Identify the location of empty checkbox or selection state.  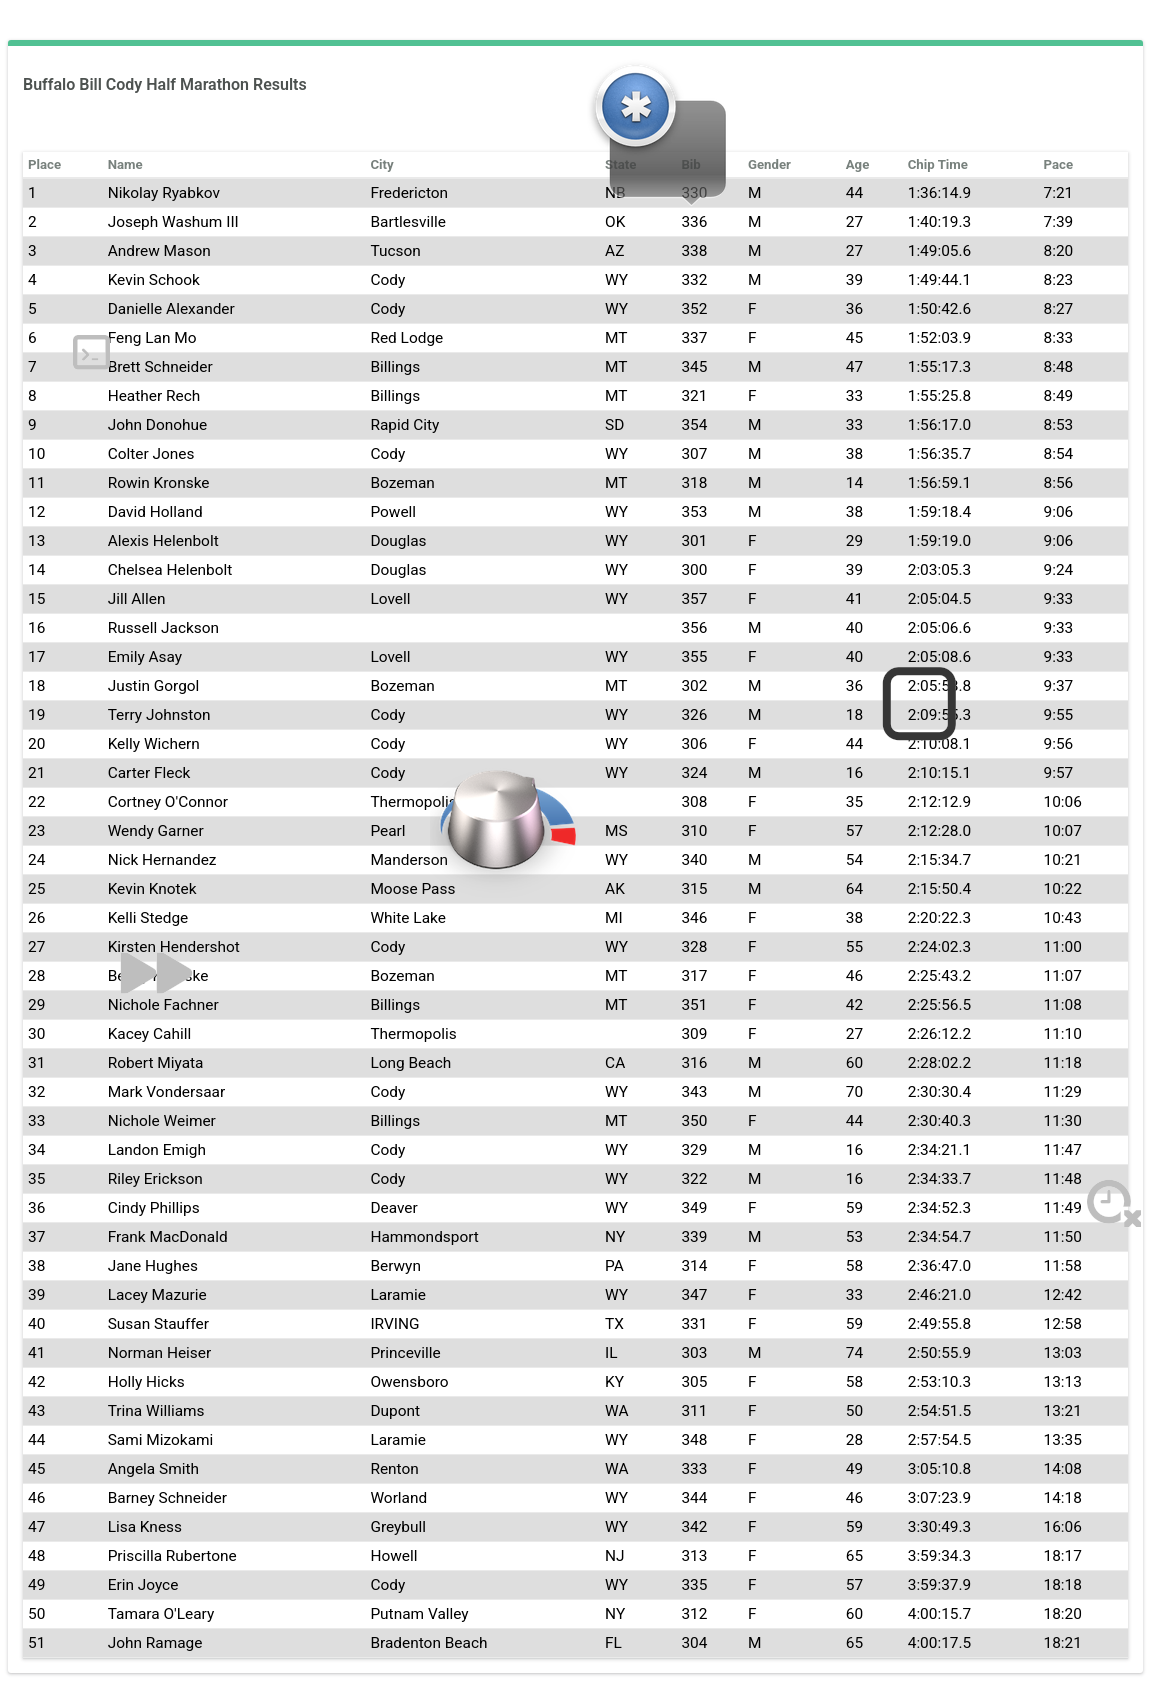
(899, 724).